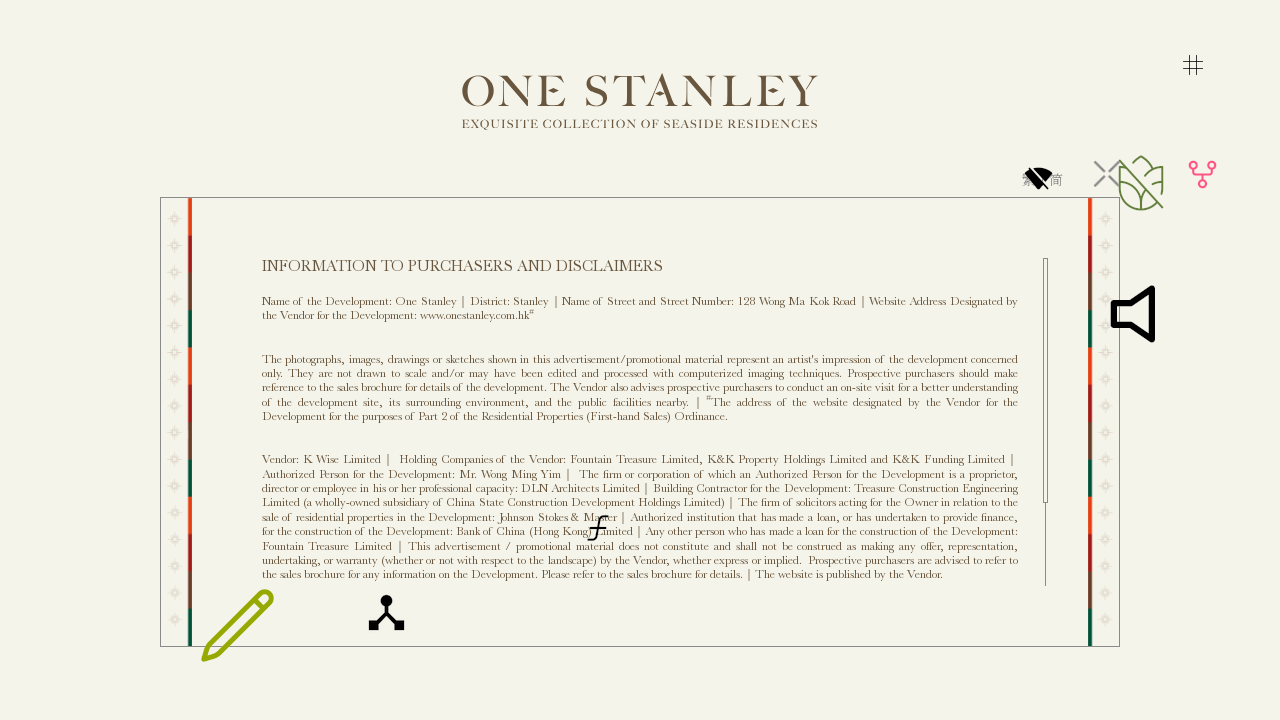 This screenshot has width=1280, height=720. Describe the element at coordinates (386, 612) in the screenshot. I see `connect or manage linked devices` at that location.